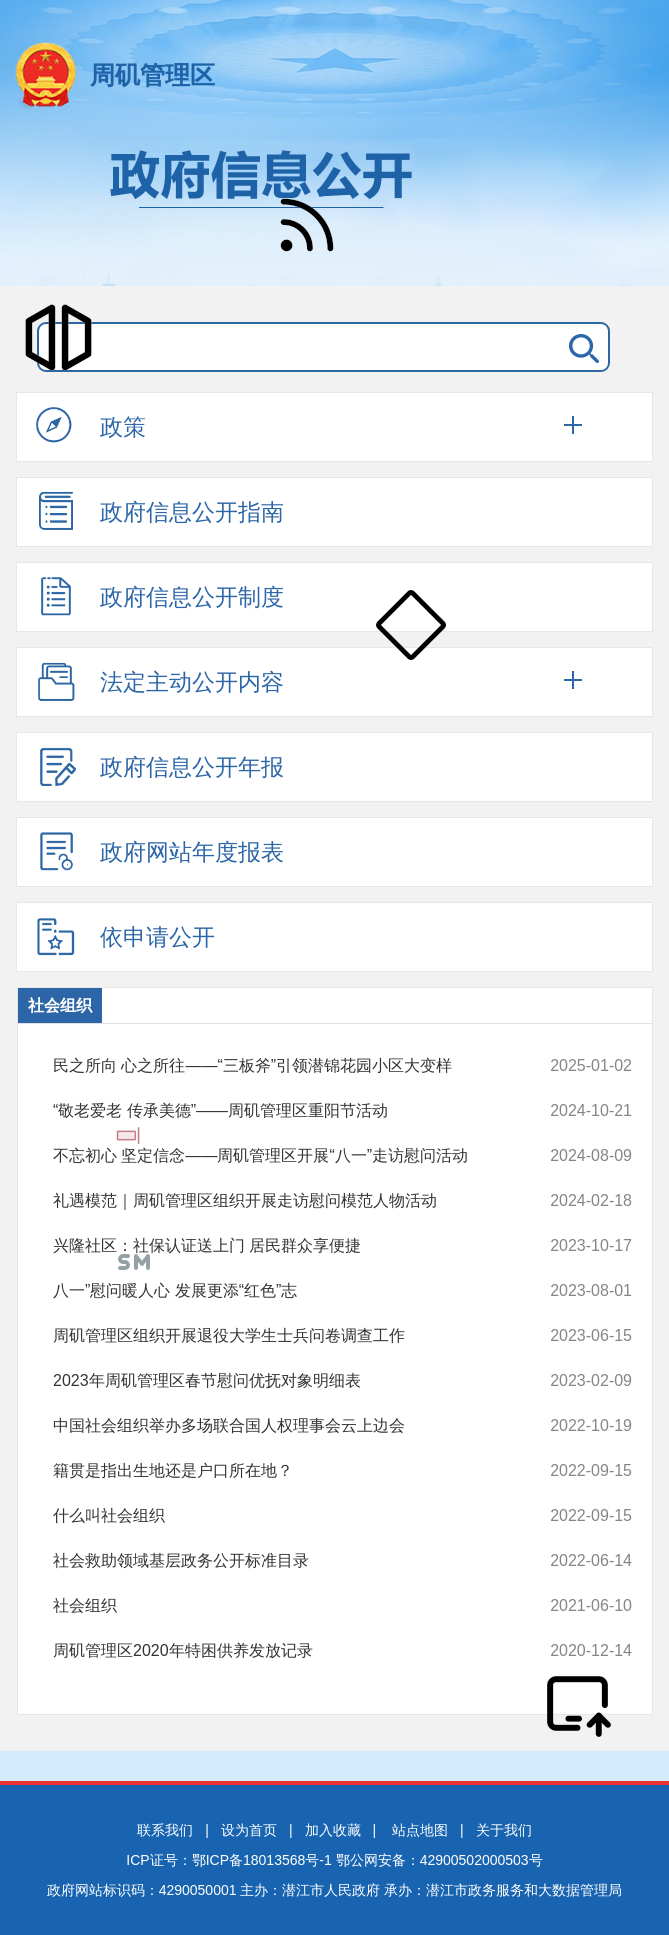 This screenshot has height=1935, width=669. I want to click on subscribe to RSS feed, so click(307, 225).